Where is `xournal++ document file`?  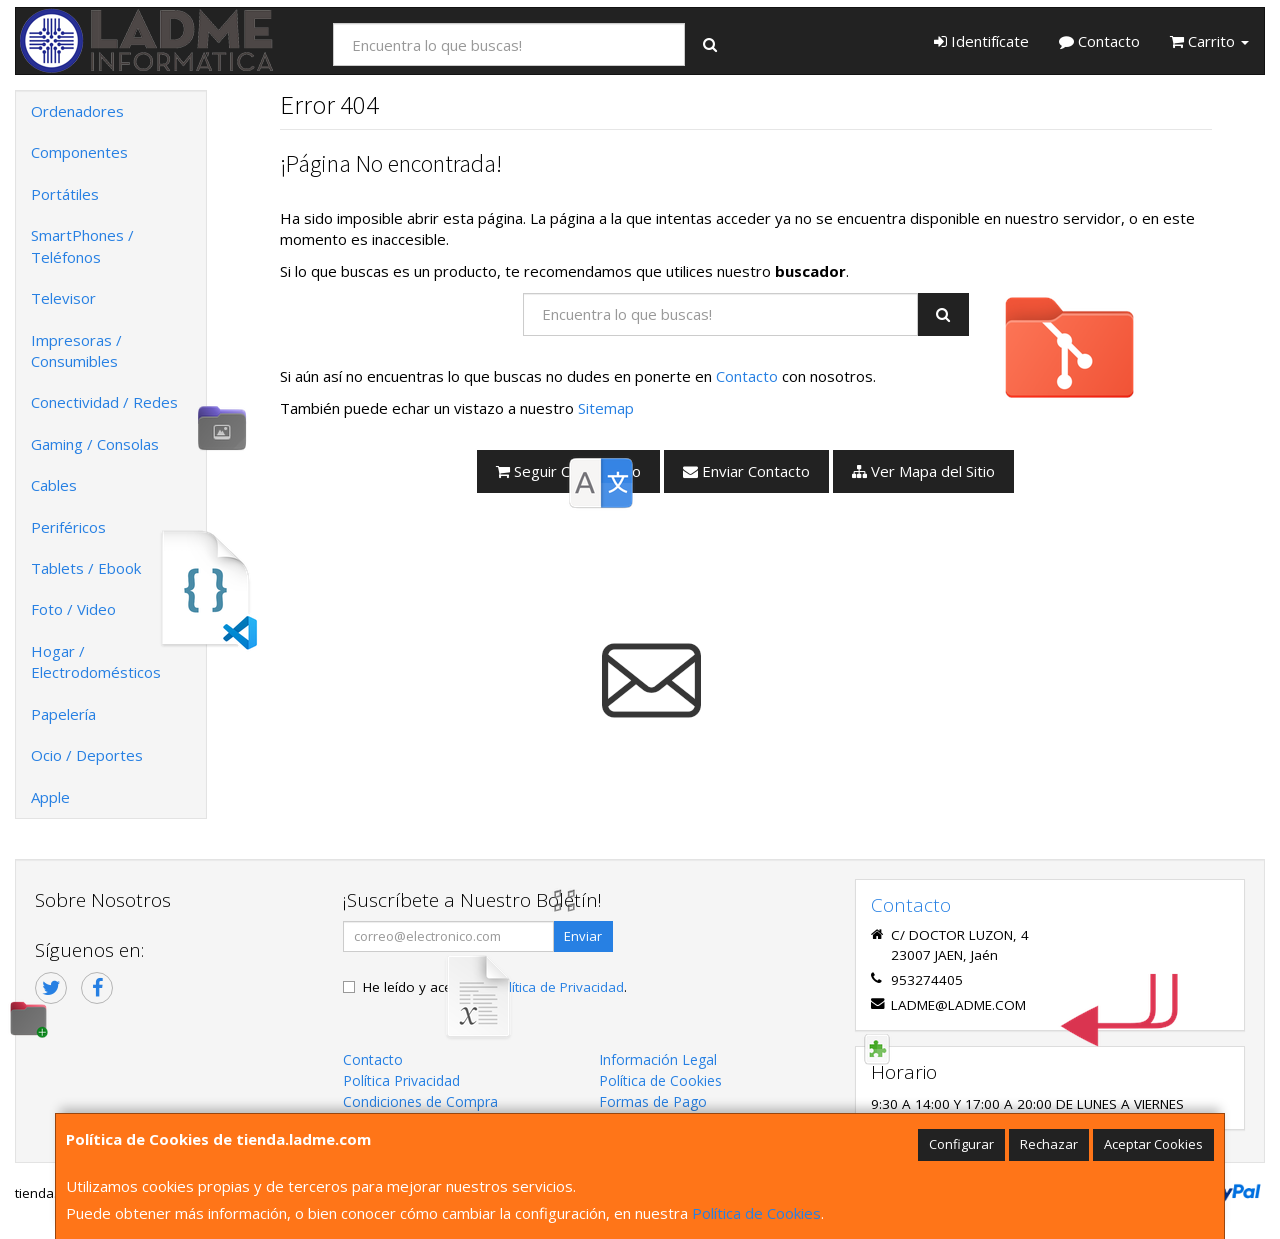 xournal++ document file is located at coordinates (478, 997).